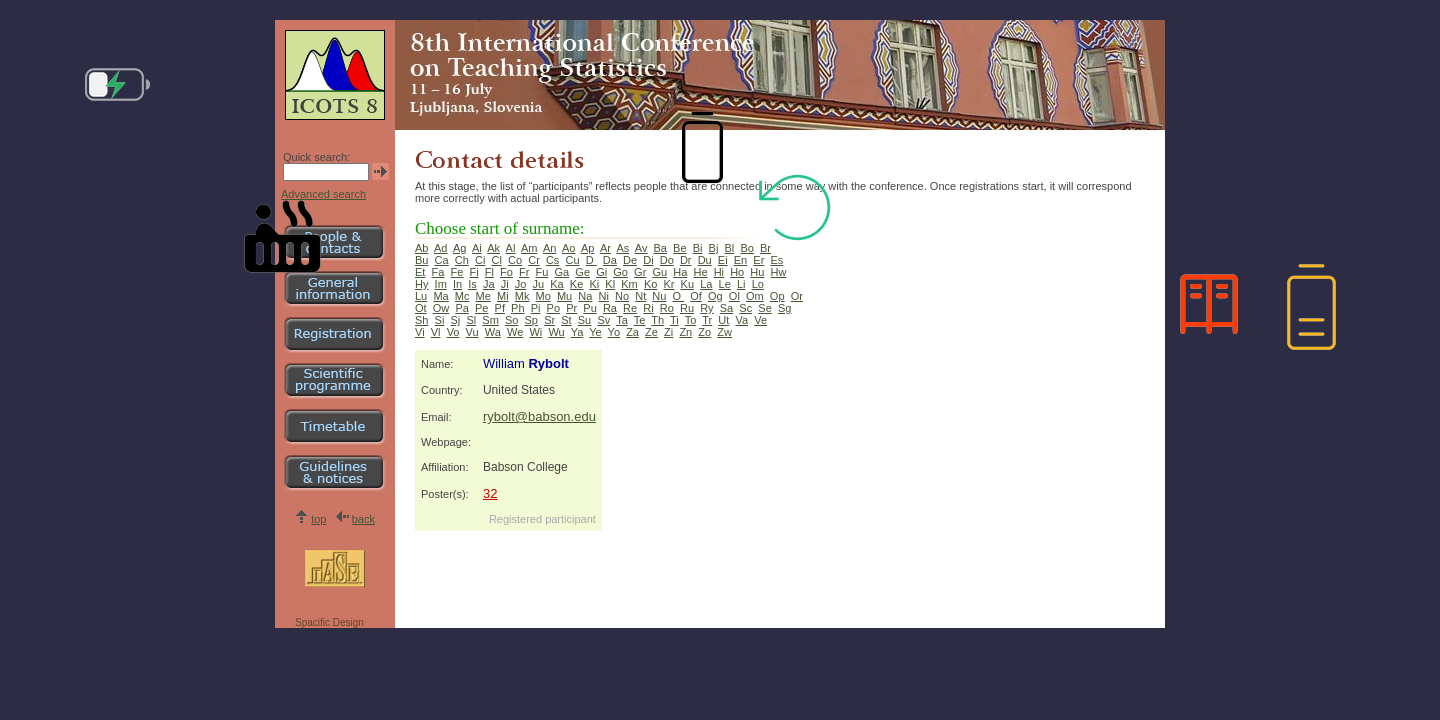 This screenshot has width=1440, height=720. Describe the element at coordinates (282, 234) in the screenshot. I see `view hot tub or spa amenities` at that location.